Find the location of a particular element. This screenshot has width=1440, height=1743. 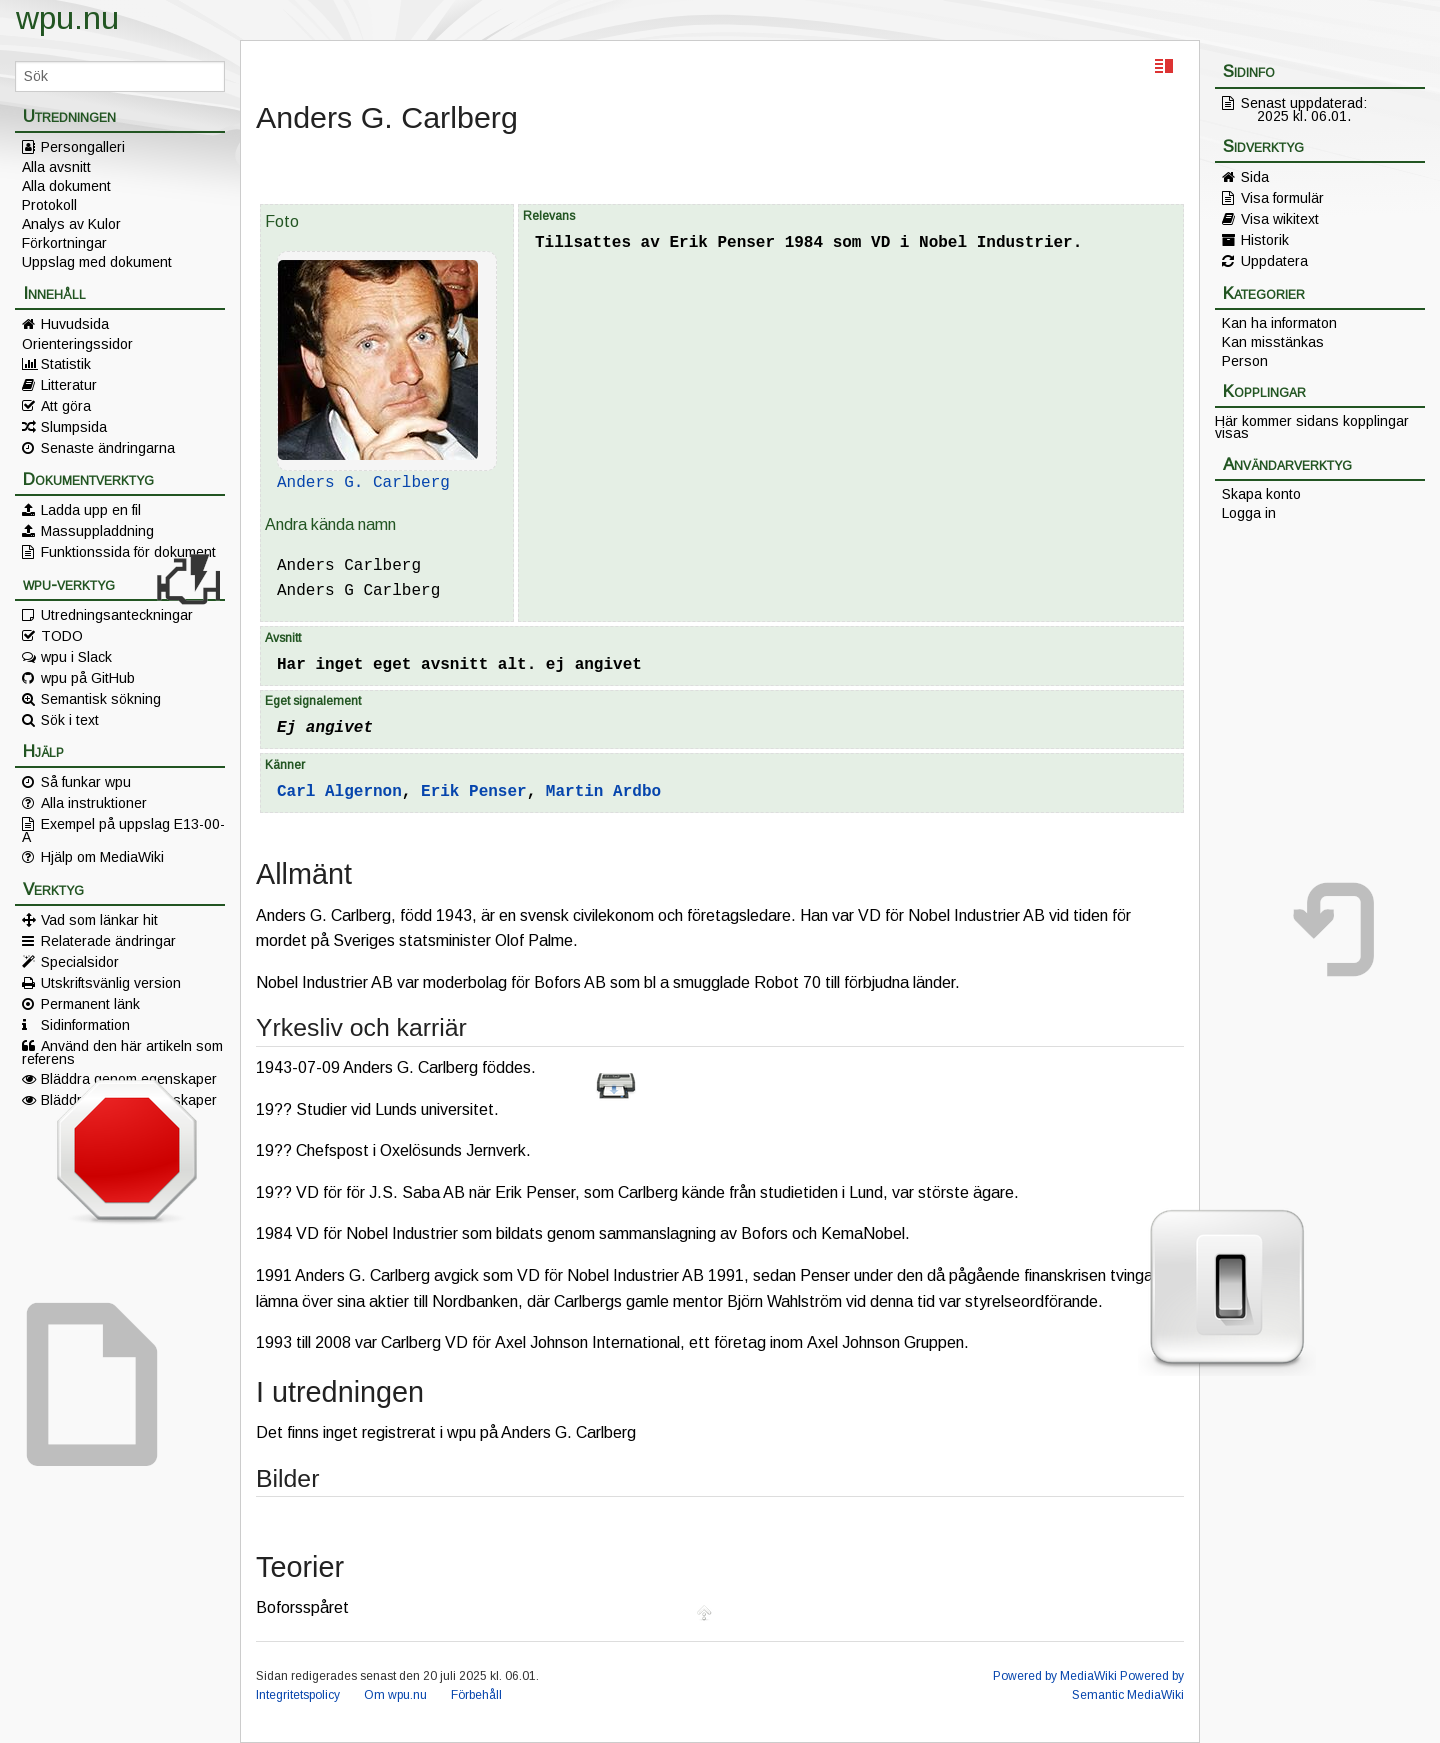

stop a running process or task is located at coordinates (127, 1150).